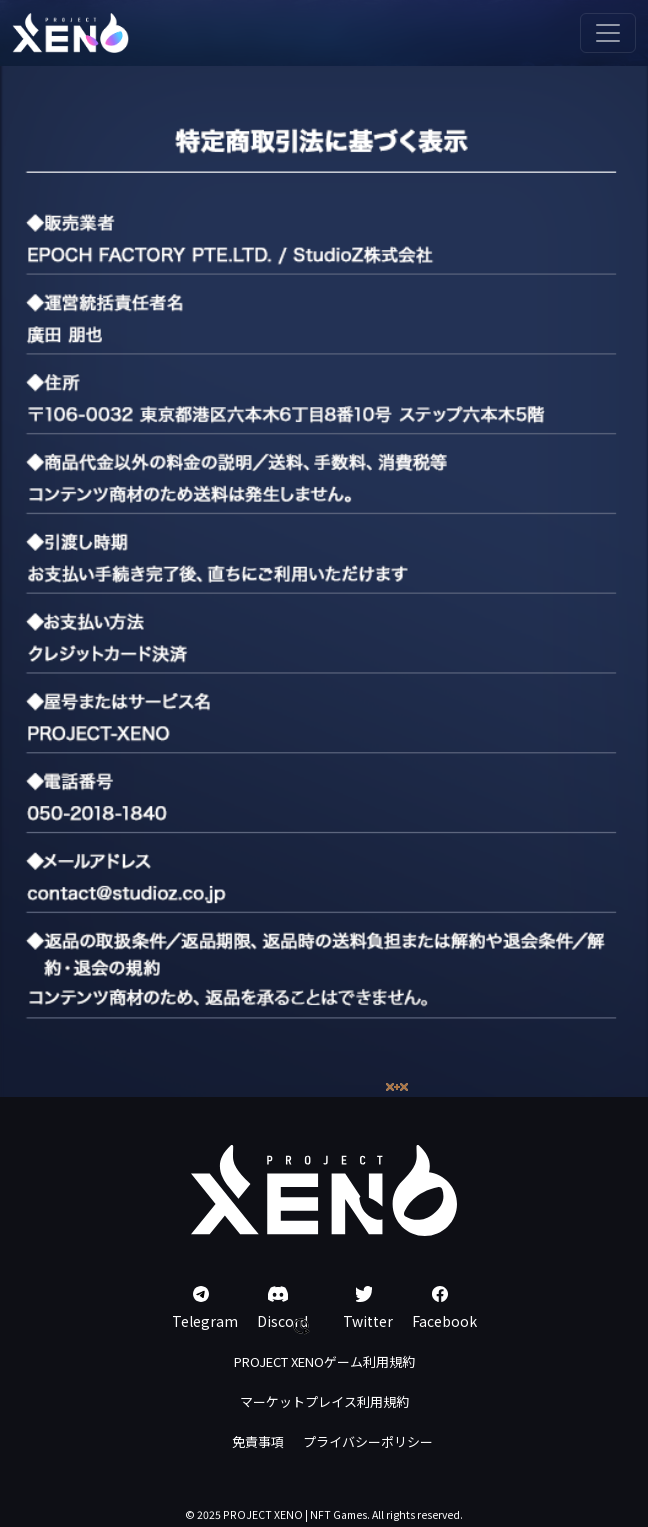 This screenshot has height=1527, width=648. Describe the element at coordinates (397, 1087) in the screenshot. I see `mathematical expression or formula input` at that location.